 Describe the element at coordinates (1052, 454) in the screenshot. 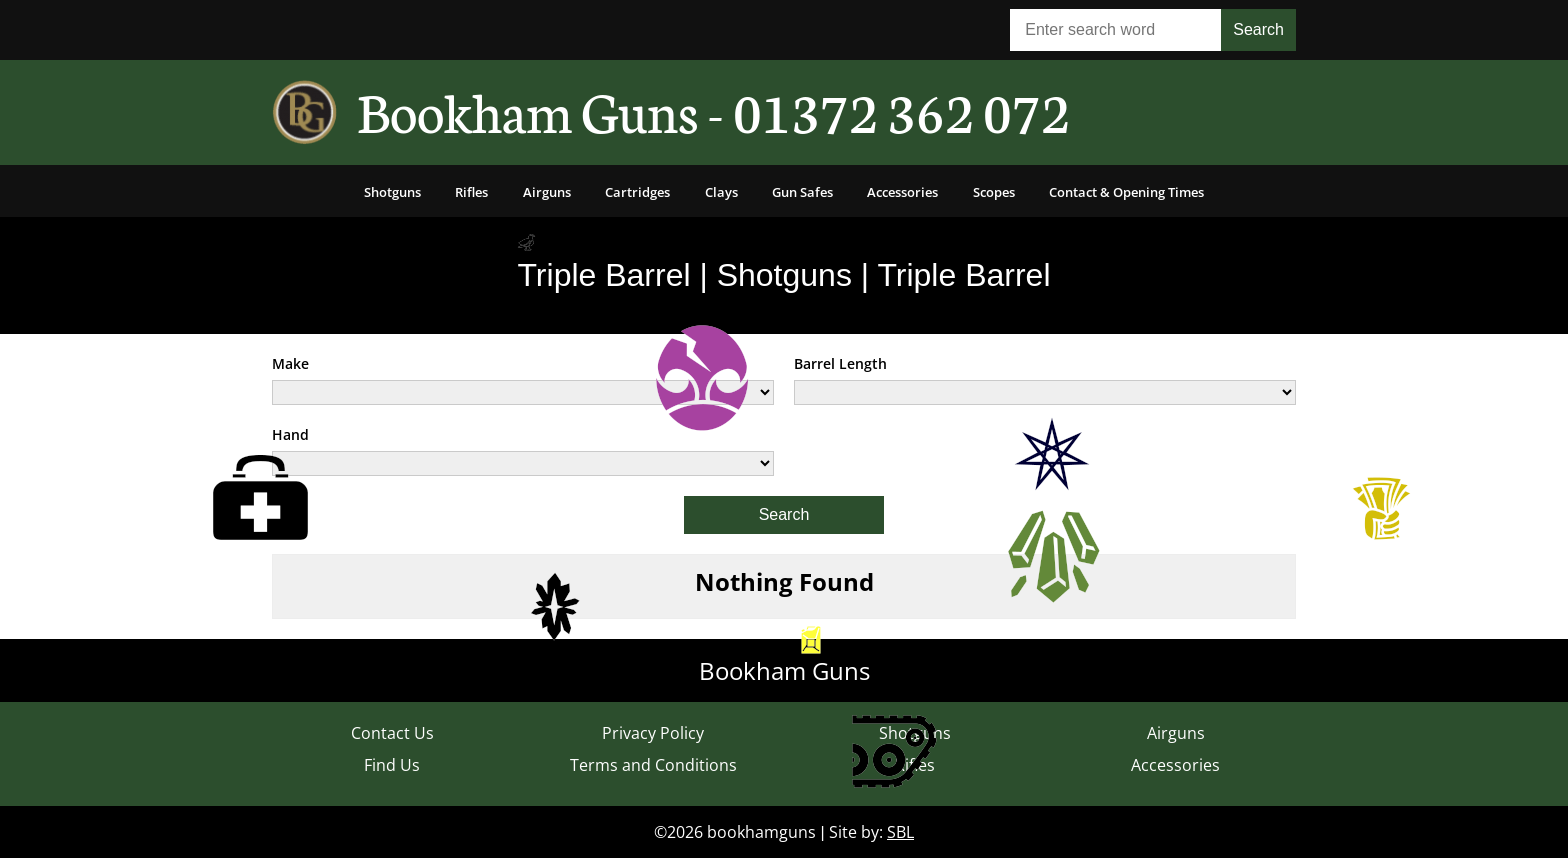

I see `a seven-pointed star symbol for mystical or magical elements` at that location.